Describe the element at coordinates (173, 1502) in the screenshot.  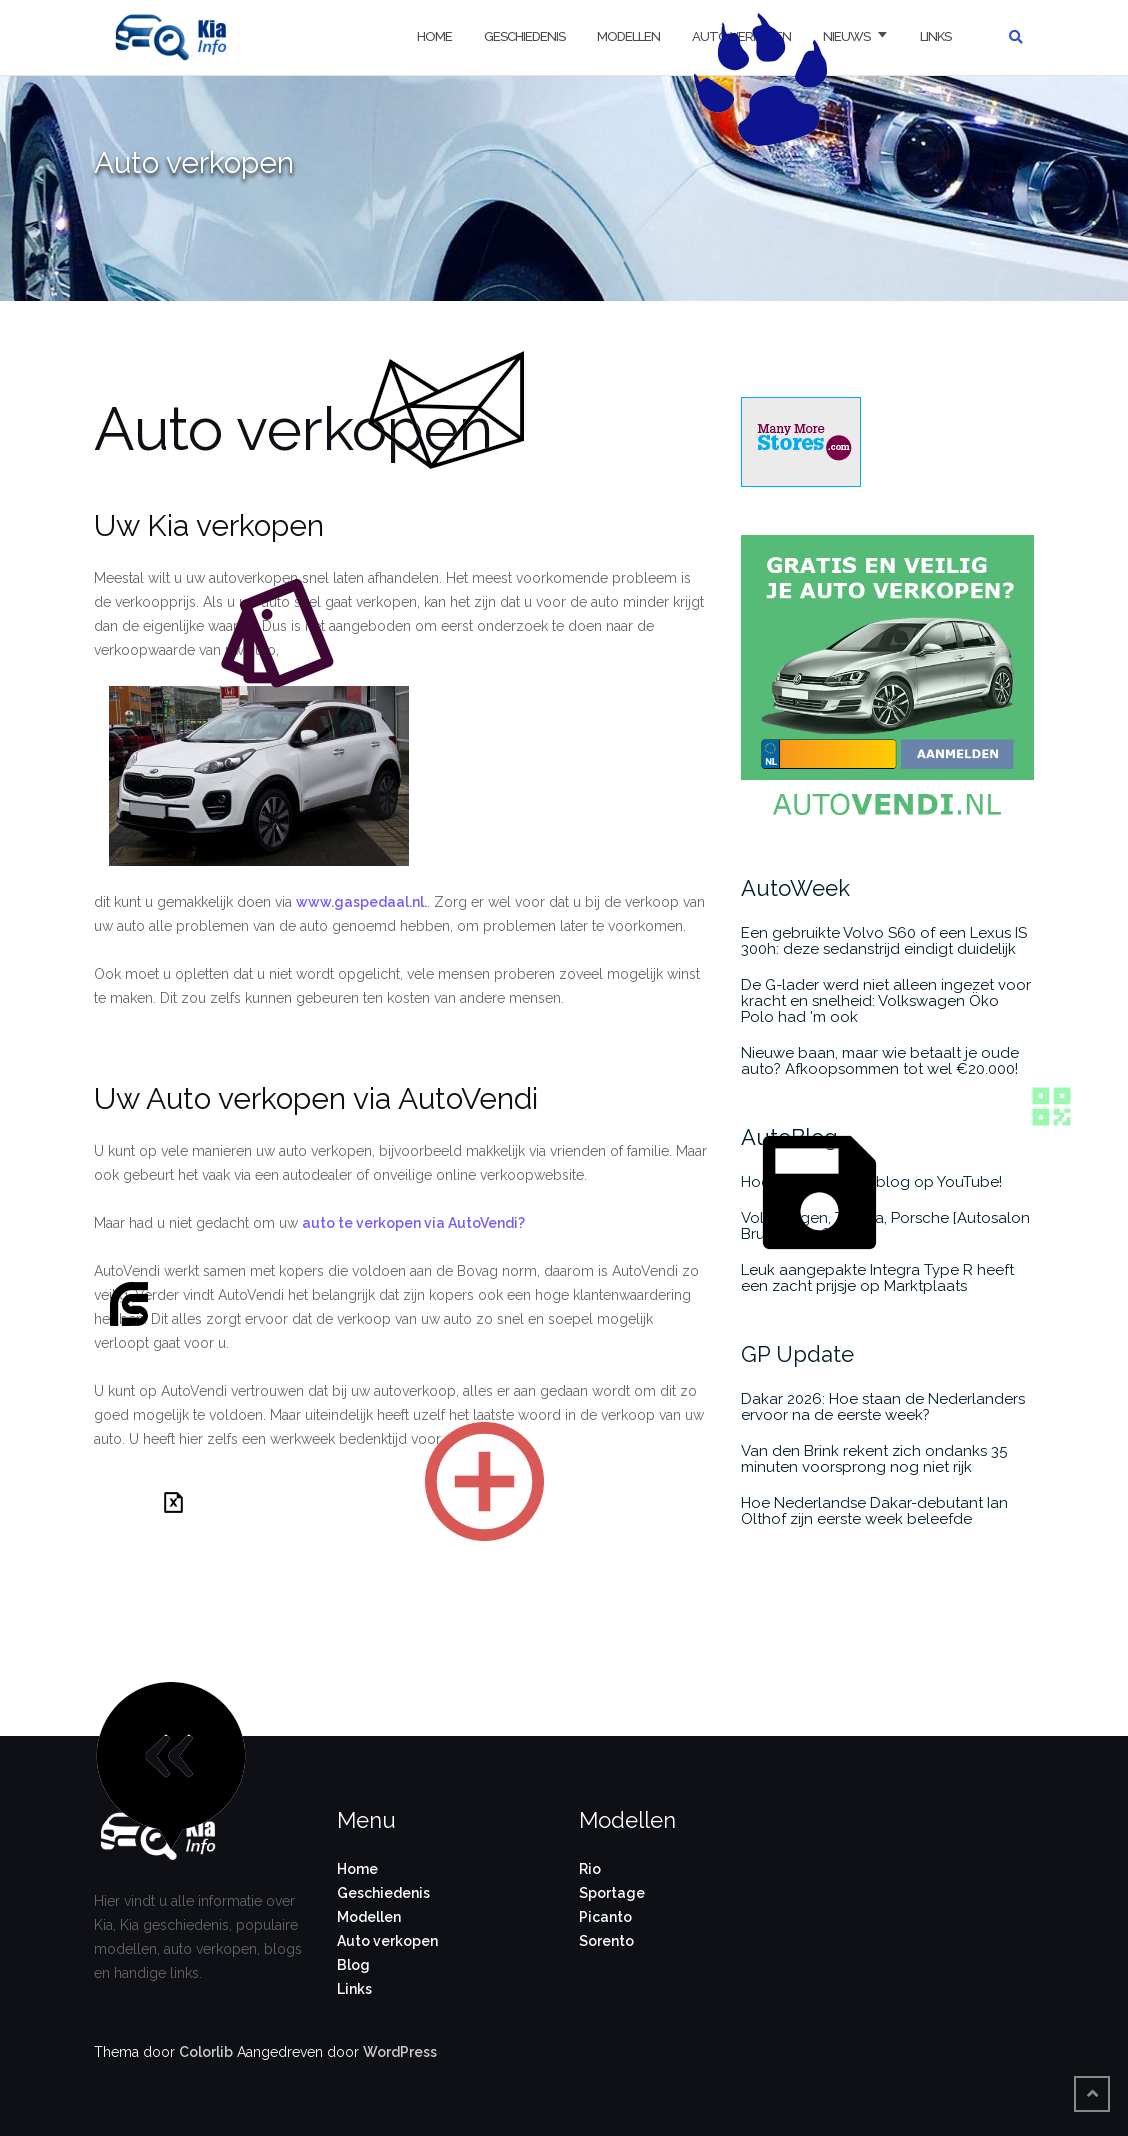
I see `open an excel spreadsheet` at that location.